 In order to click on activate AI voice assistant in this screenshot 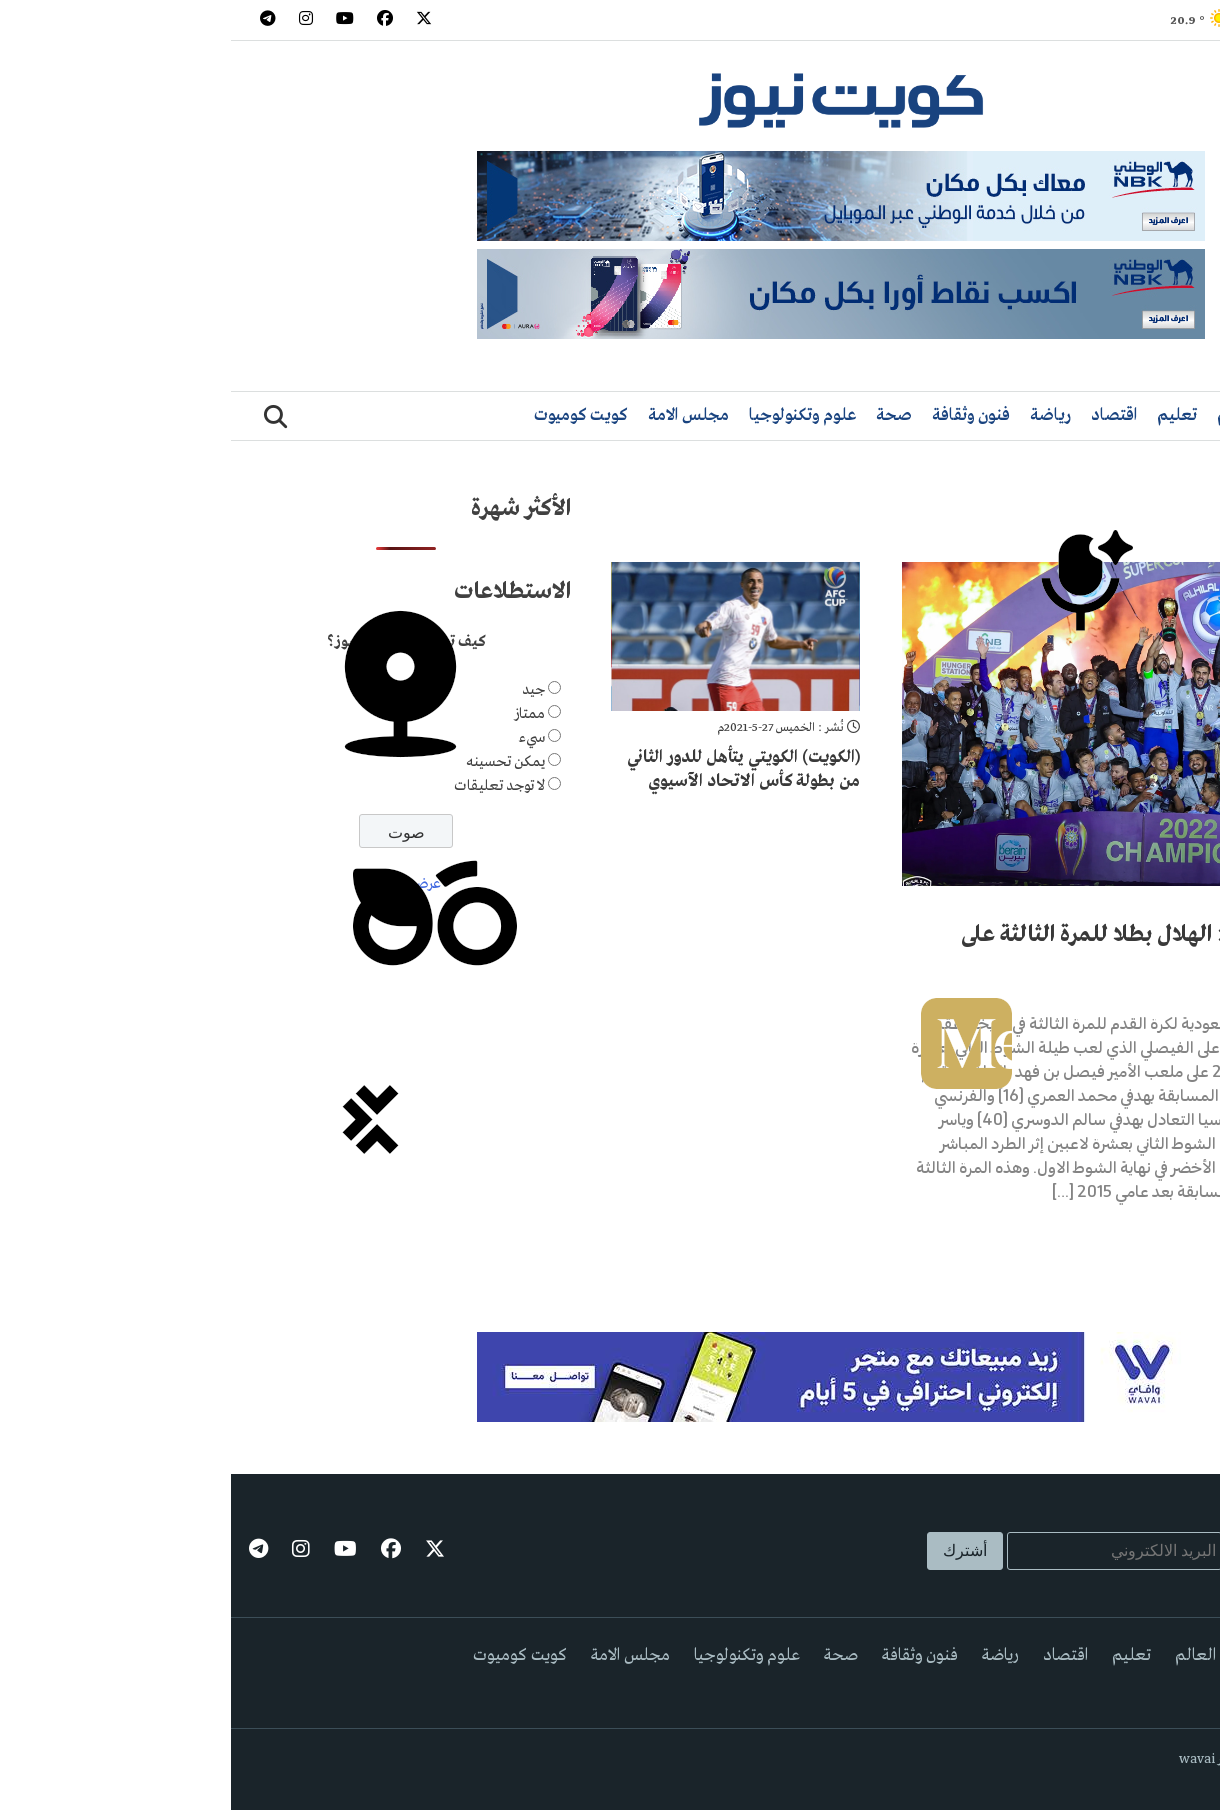, I will do `click(1080, 582)`.